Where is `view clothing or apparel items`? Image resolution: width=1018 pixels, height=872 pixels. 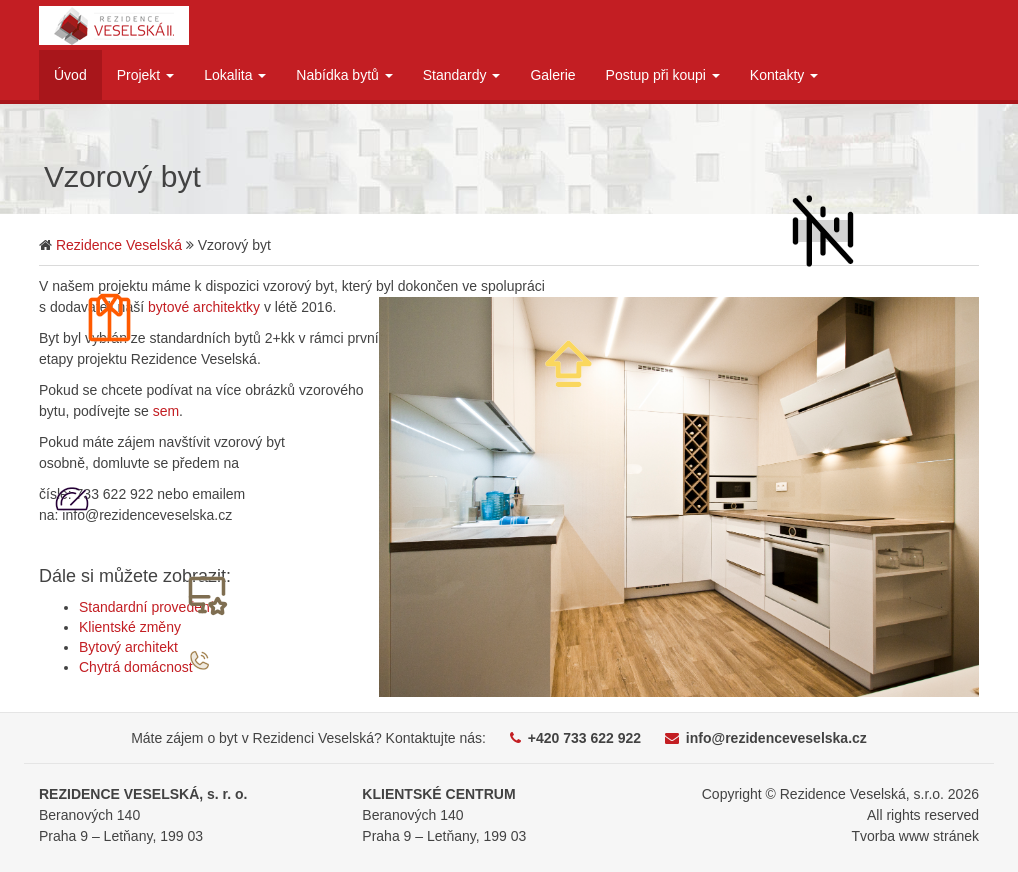
view clothing or apparel items is located at coordinates (109, 318).